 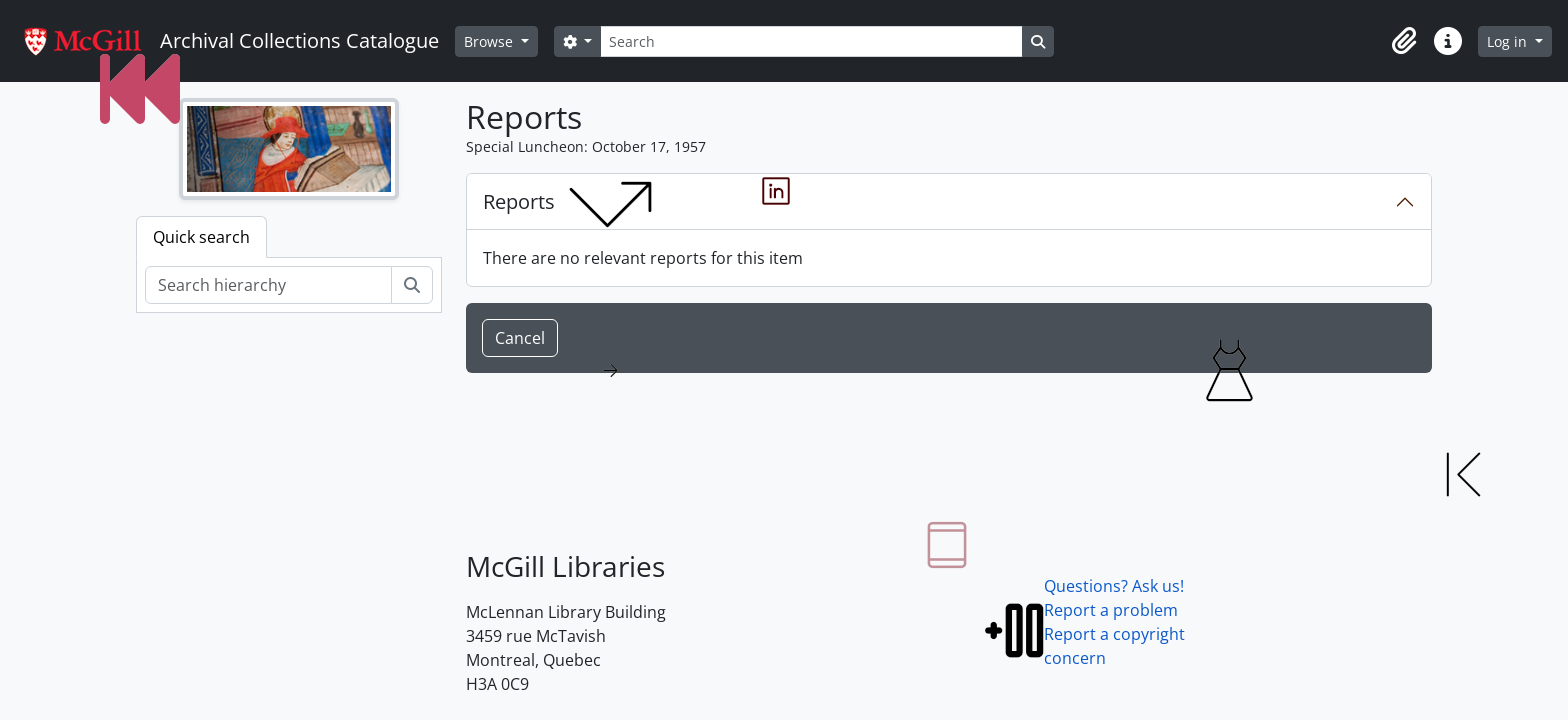 I want to click on switch to tablet view or layout, so click(x=947, y=545).